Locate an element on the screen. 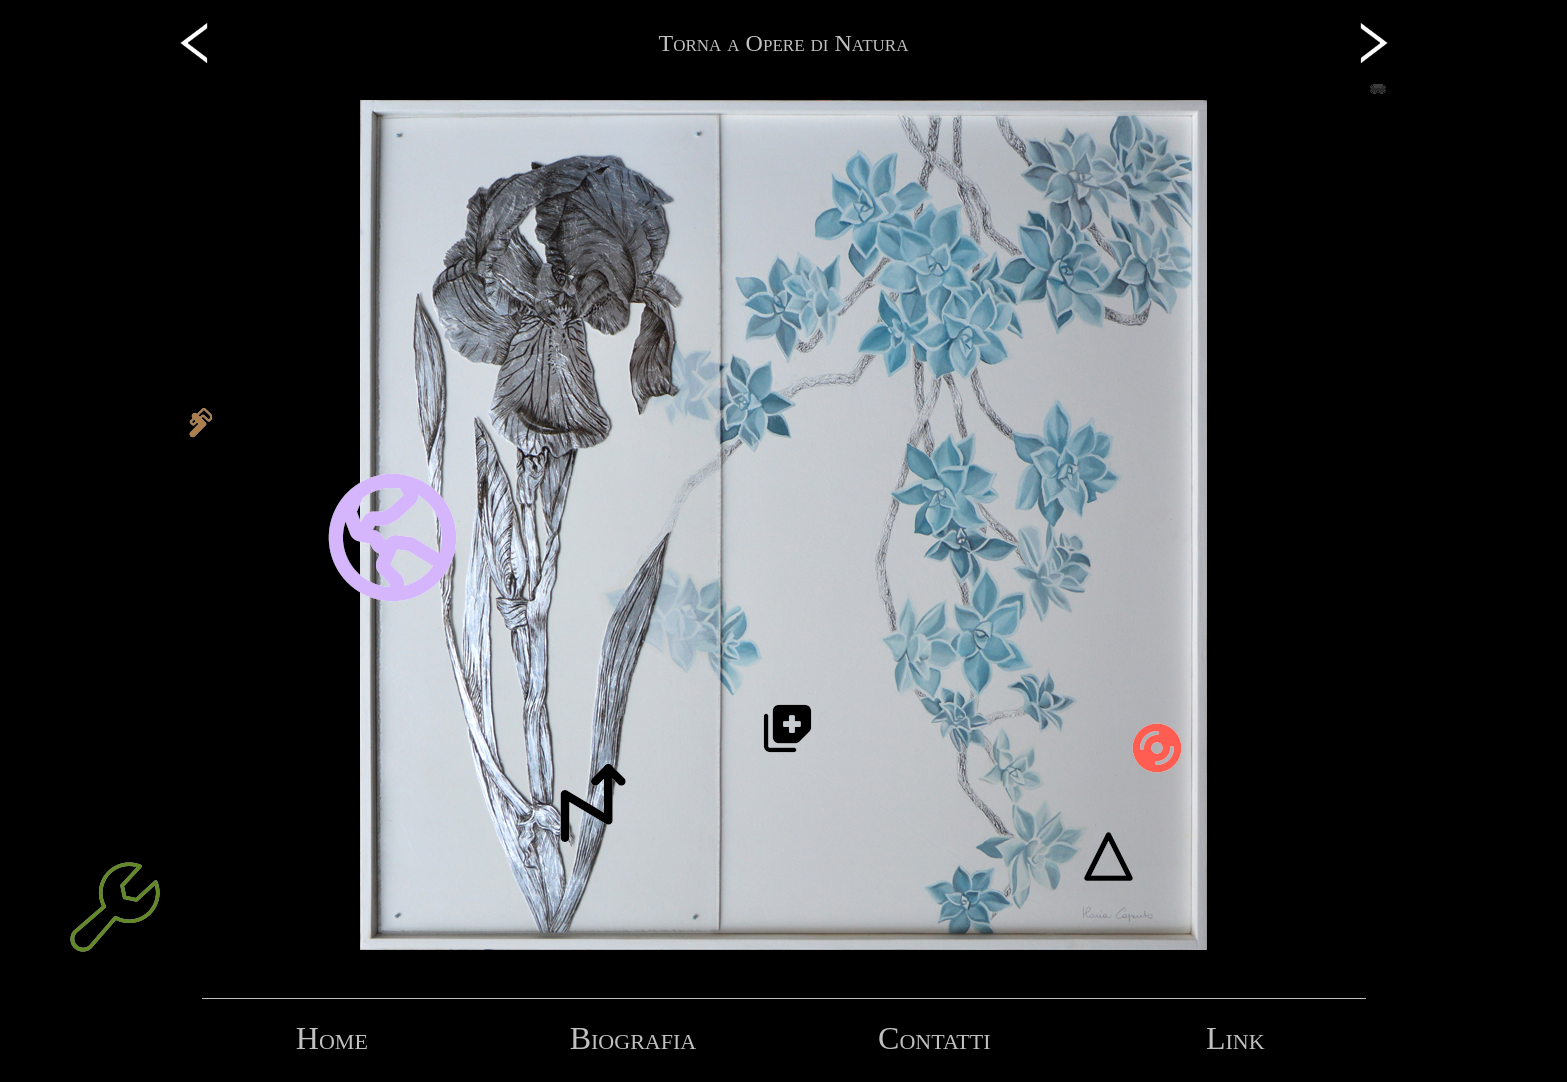  switch to western hemisphere or Americas region is located at coordinates (392, 537).